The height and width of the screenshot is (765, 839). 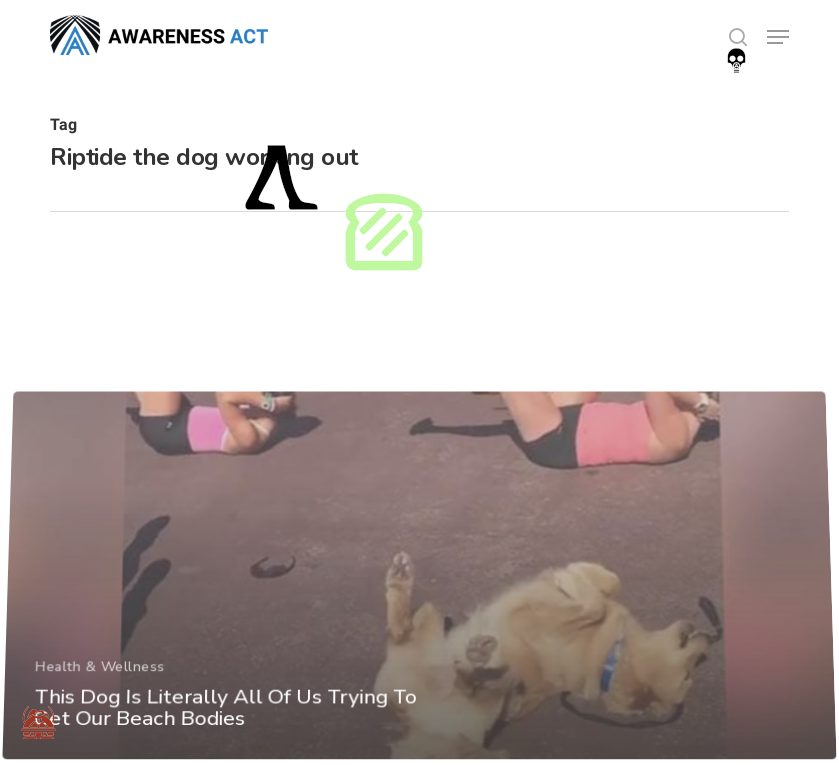 I want to click on access grain storage facilities, so click(x=38, y=722).